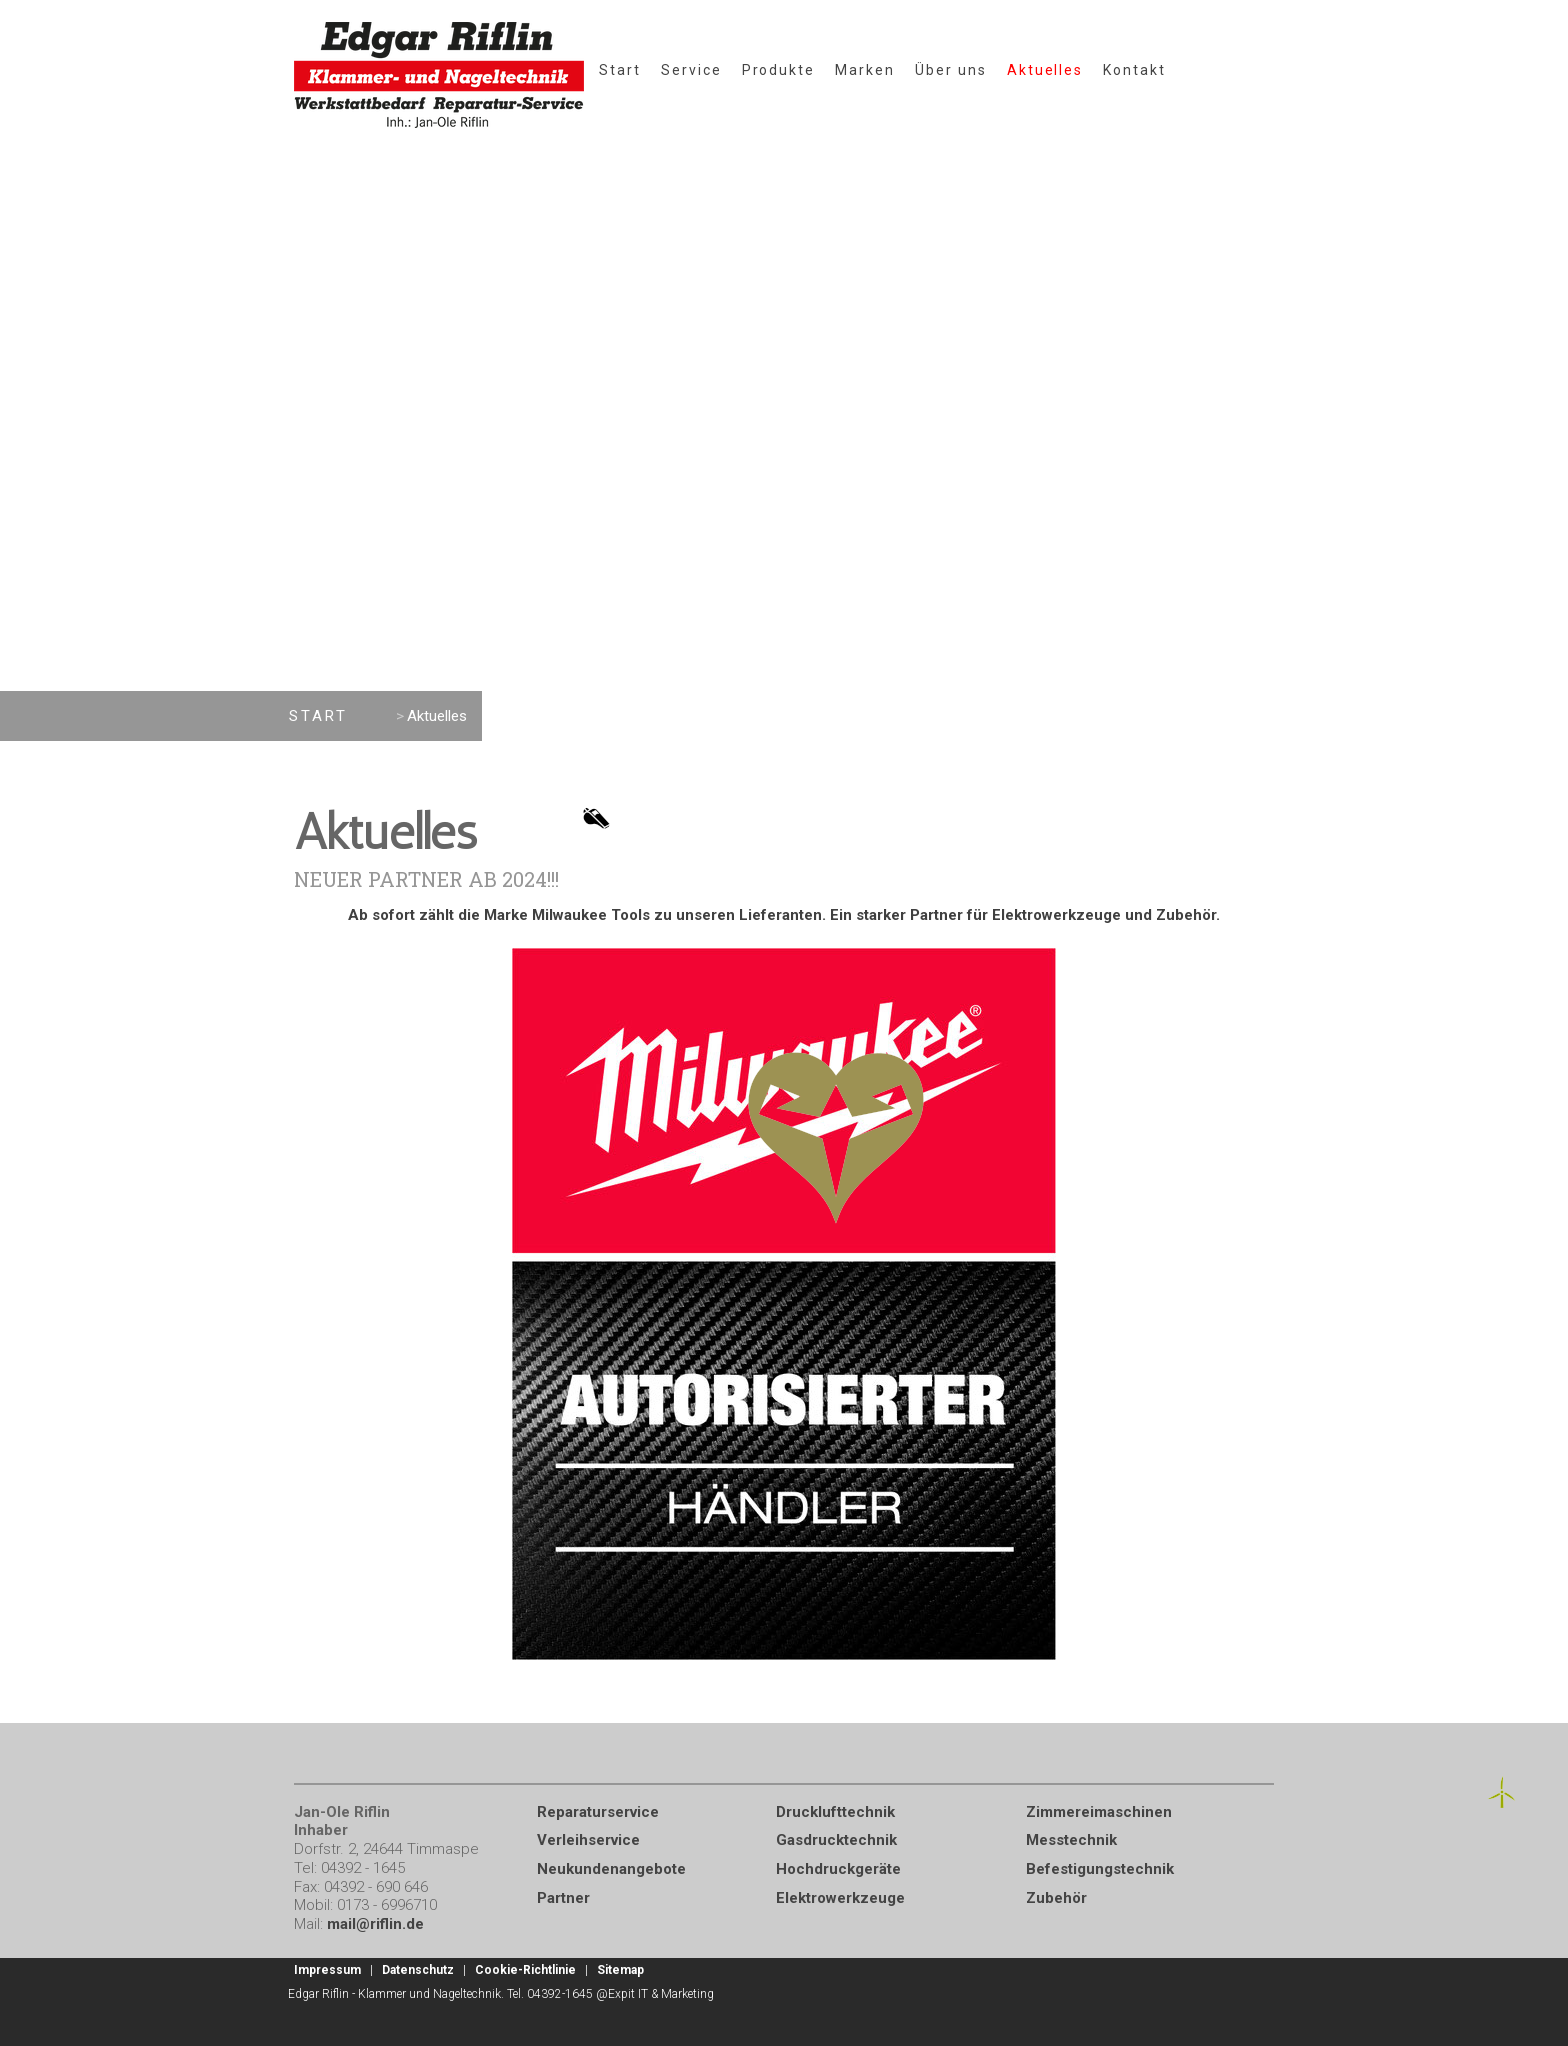 The width and height of the screenshot is (1568, 2046). Describe the element at coordinates (596, 818) in the screenshot. I see `blow the whistle to report a violation` at that location.